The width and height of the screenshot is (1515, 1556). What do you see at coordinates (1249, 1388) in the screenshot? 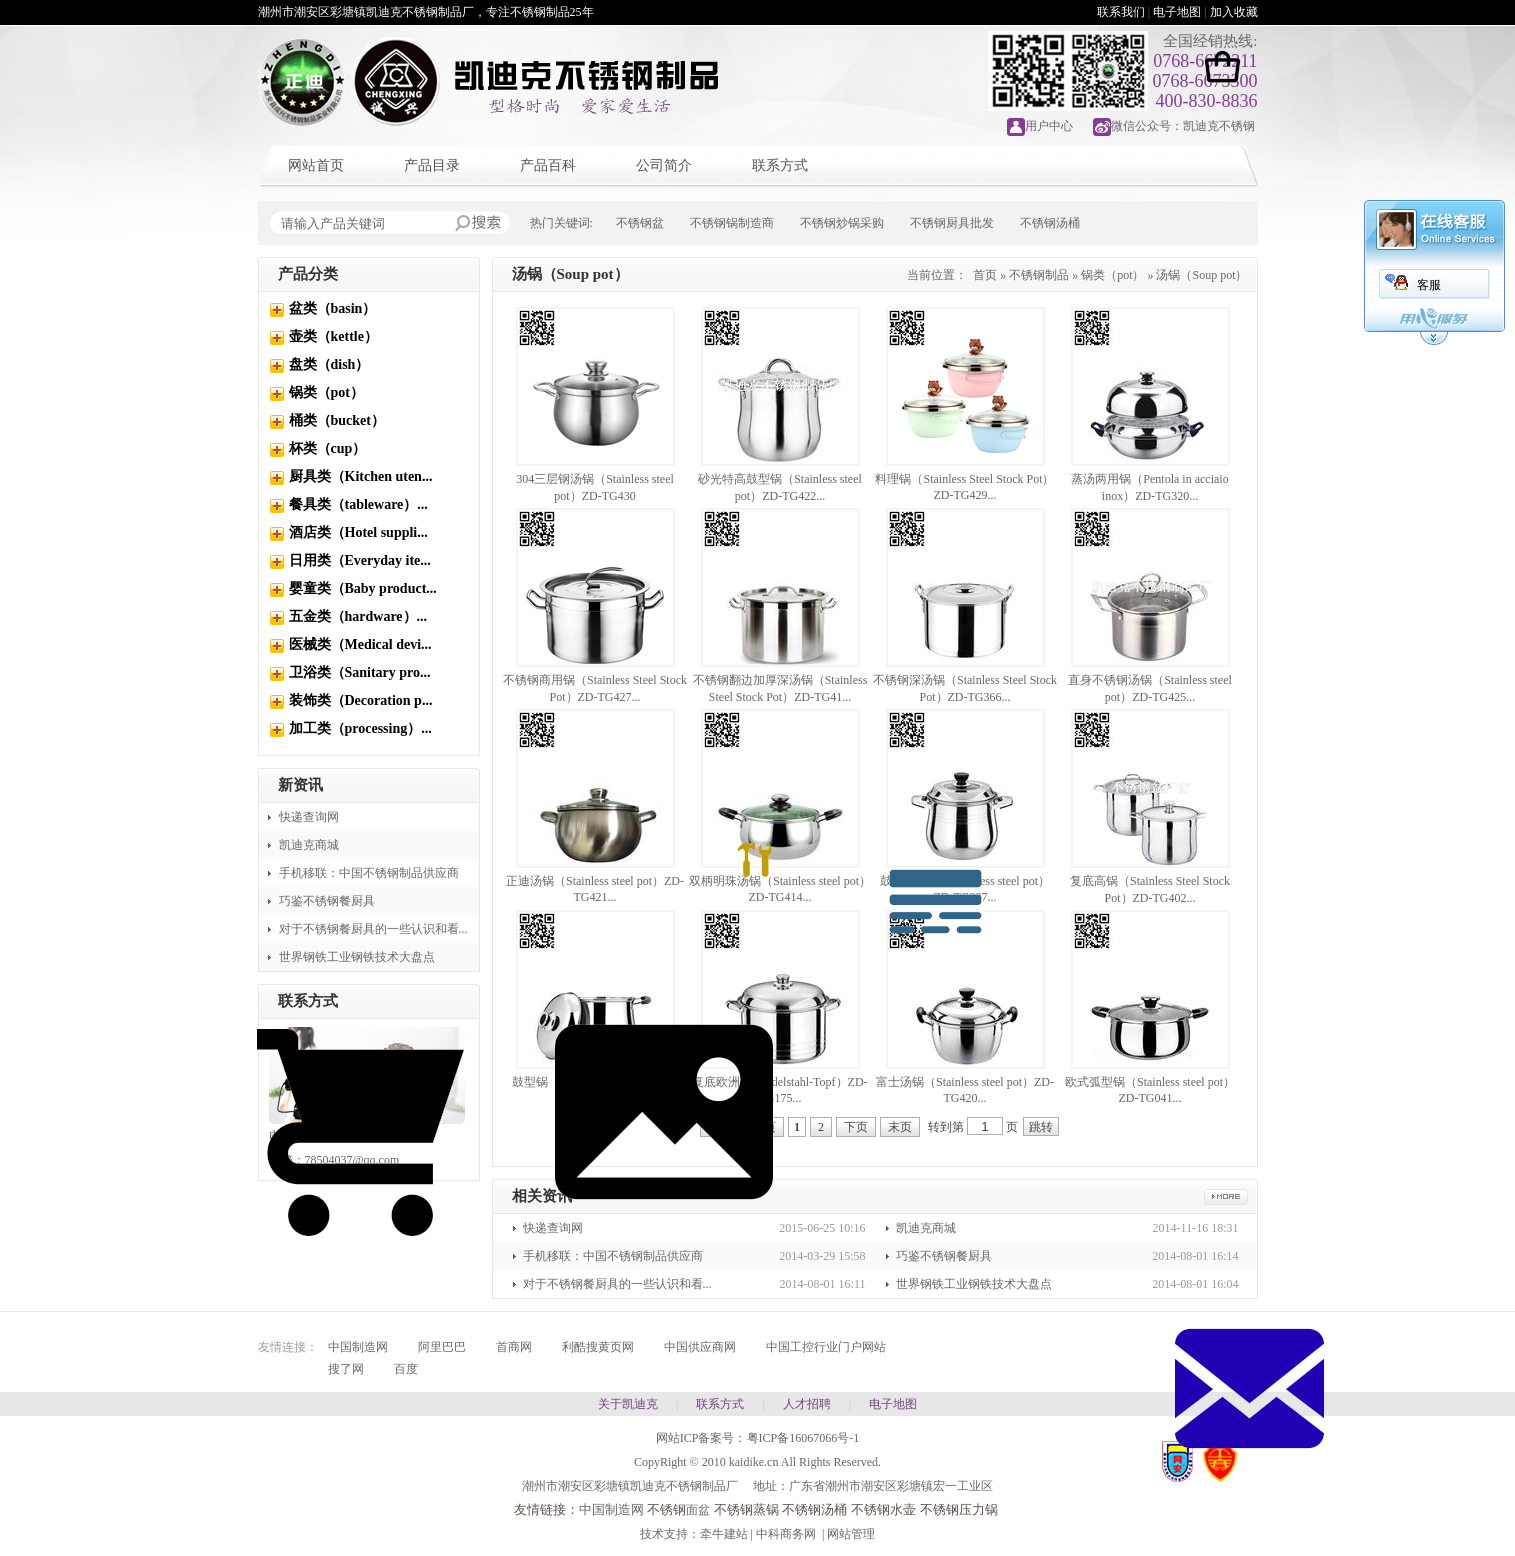
I see `open your inbox` at bounding box center [1249, 1388].